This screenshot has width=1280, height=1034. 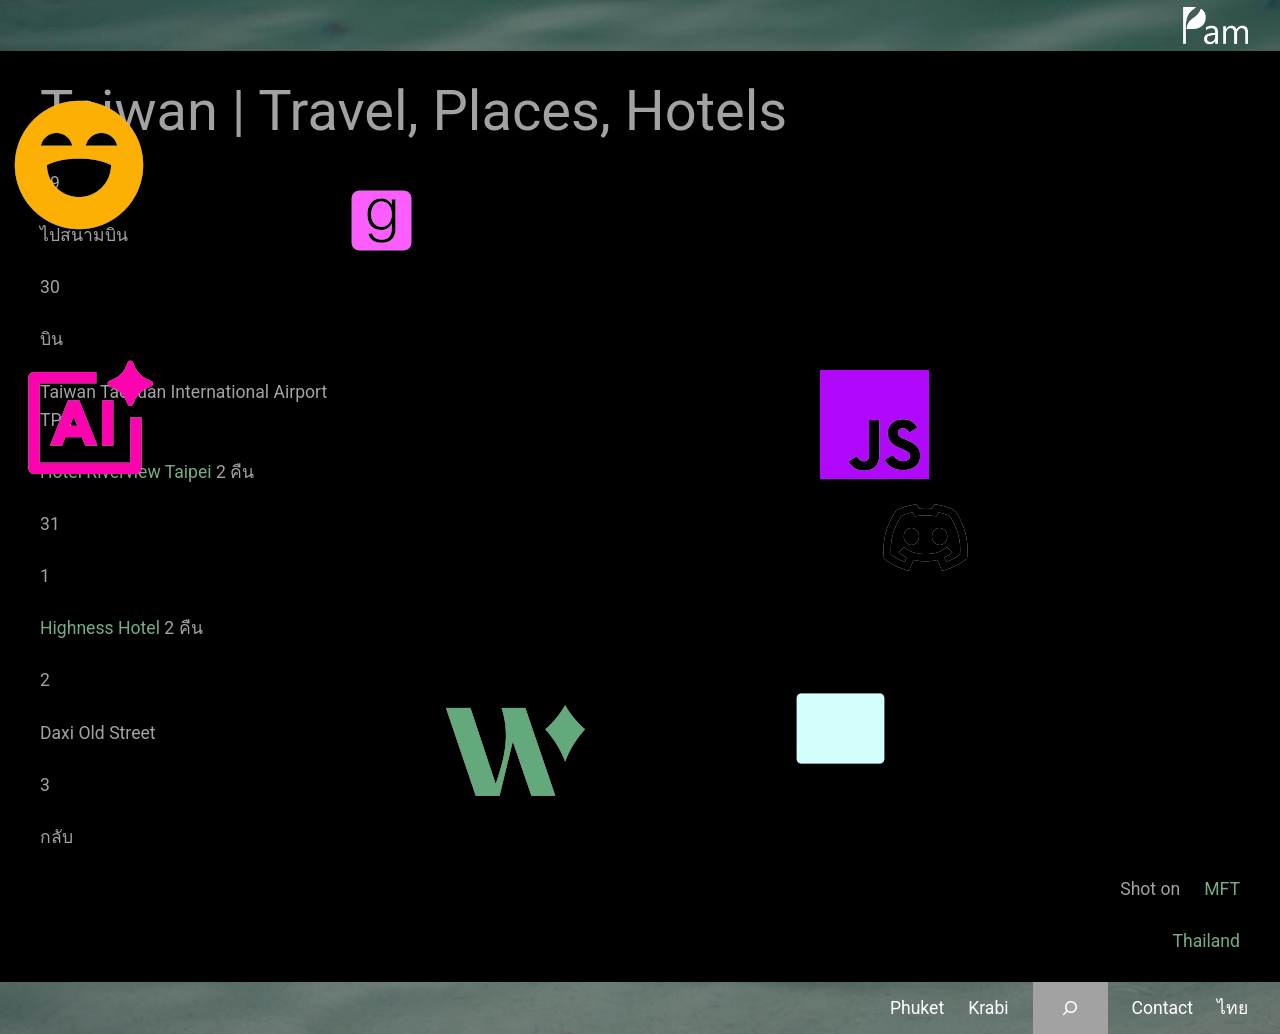 I want to click on open the goodreads app, so click(x=381, y=220).